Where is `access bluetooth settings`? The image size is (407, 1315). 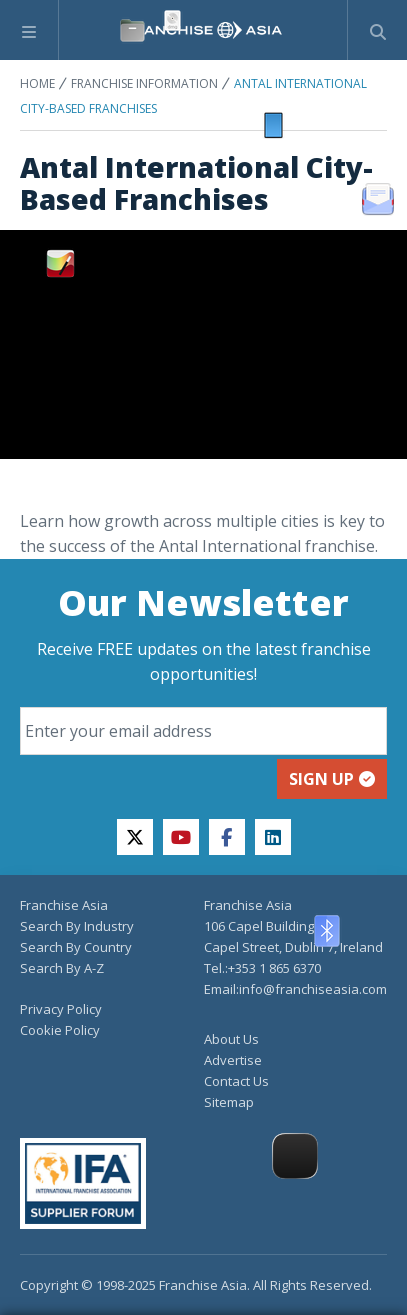 access bluetooth settings is located at coordinates (327, 931).